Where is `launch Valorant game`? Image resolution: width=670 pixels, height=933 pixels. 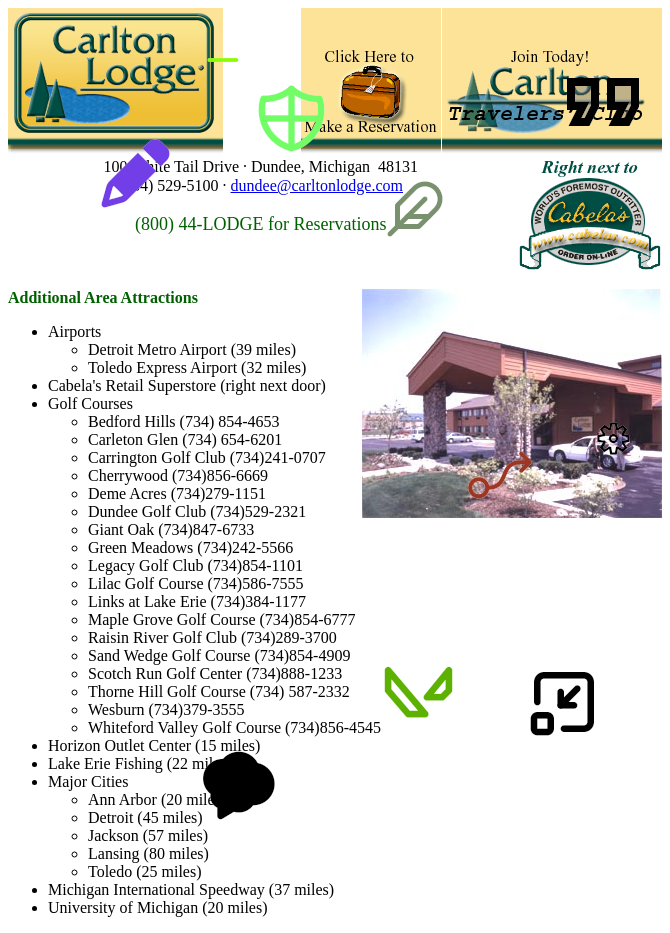
launch Valorant game is located at coordinates (418, 690).